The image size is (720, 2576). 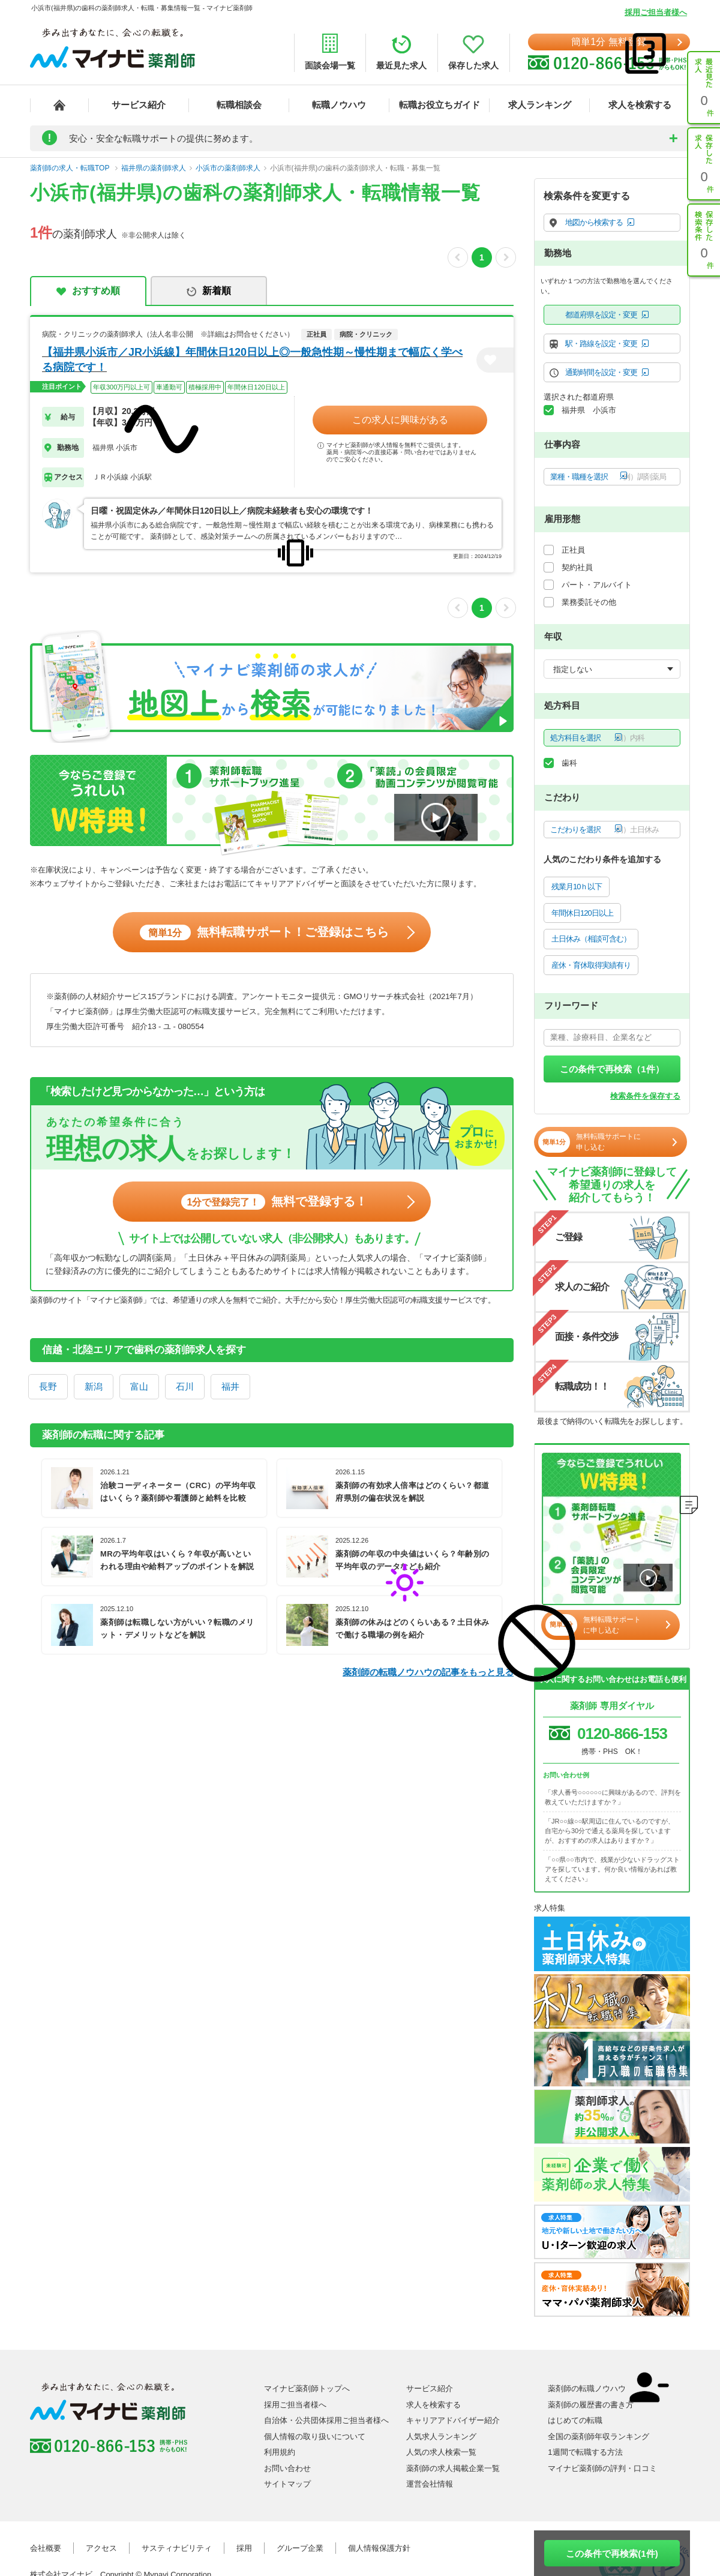 I want to click on audio or sound wave visualization, so click(x=161, y=429).